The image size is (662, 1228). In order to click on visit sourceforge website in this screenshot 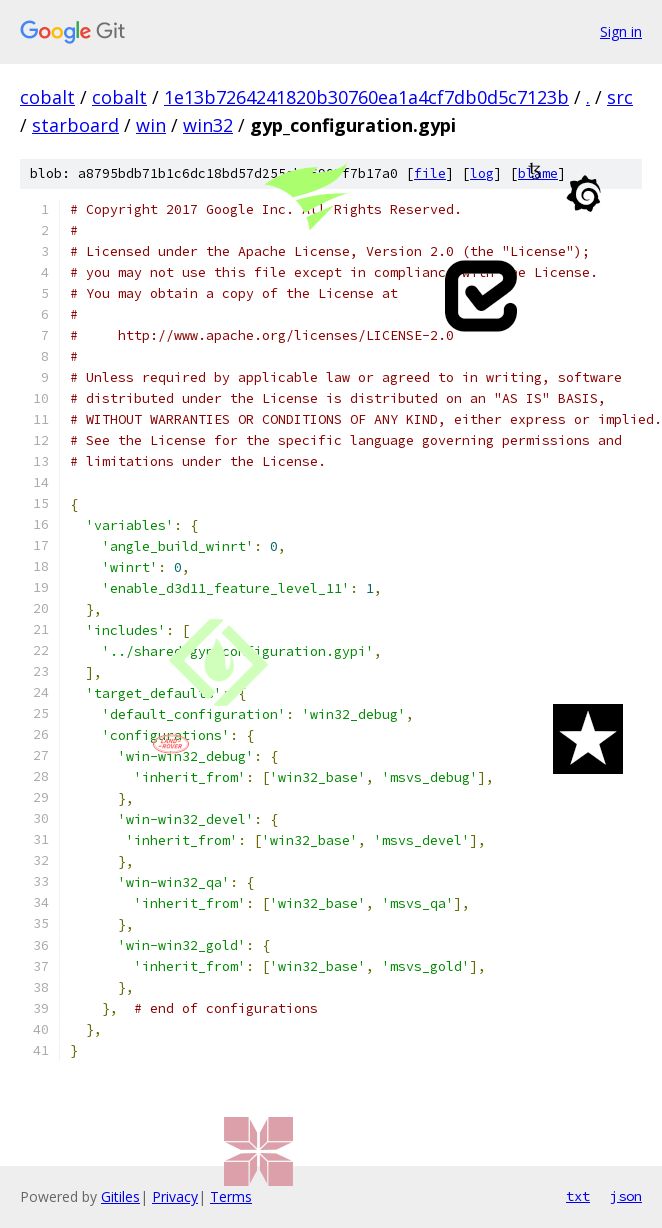, I will do `click(218, 662)`.